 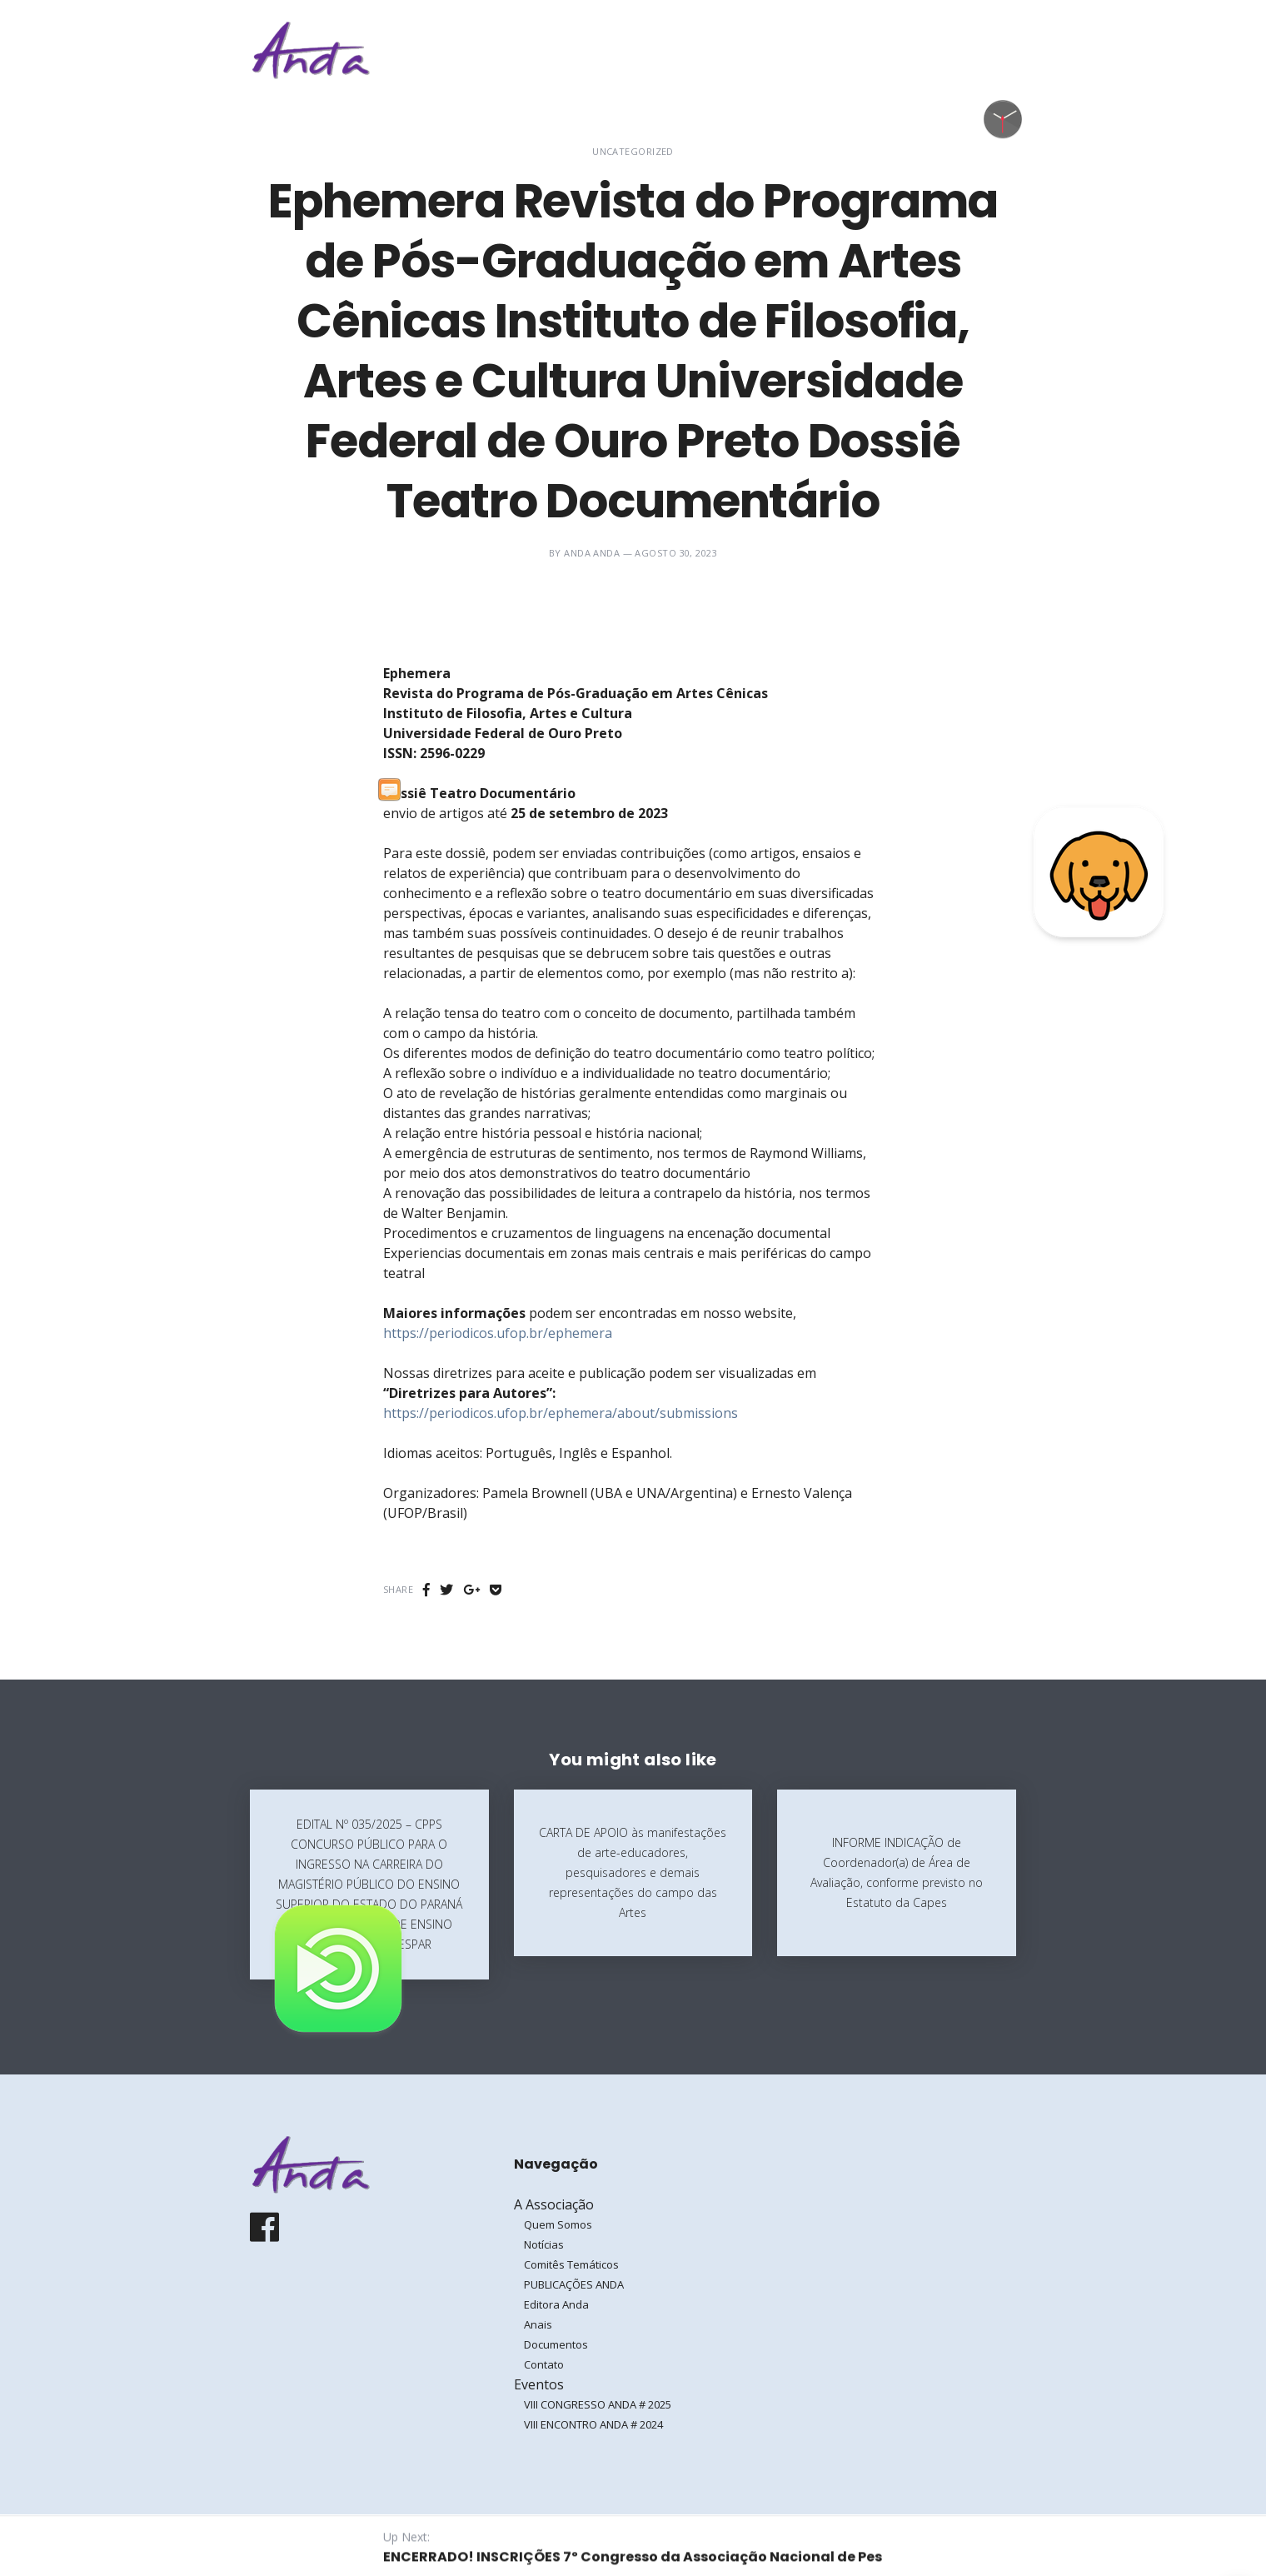 What do you see at coordinates (338, 1969) in the screenshot?
I see `open the mate desktop environment app` at bounding box center [338, 1969].